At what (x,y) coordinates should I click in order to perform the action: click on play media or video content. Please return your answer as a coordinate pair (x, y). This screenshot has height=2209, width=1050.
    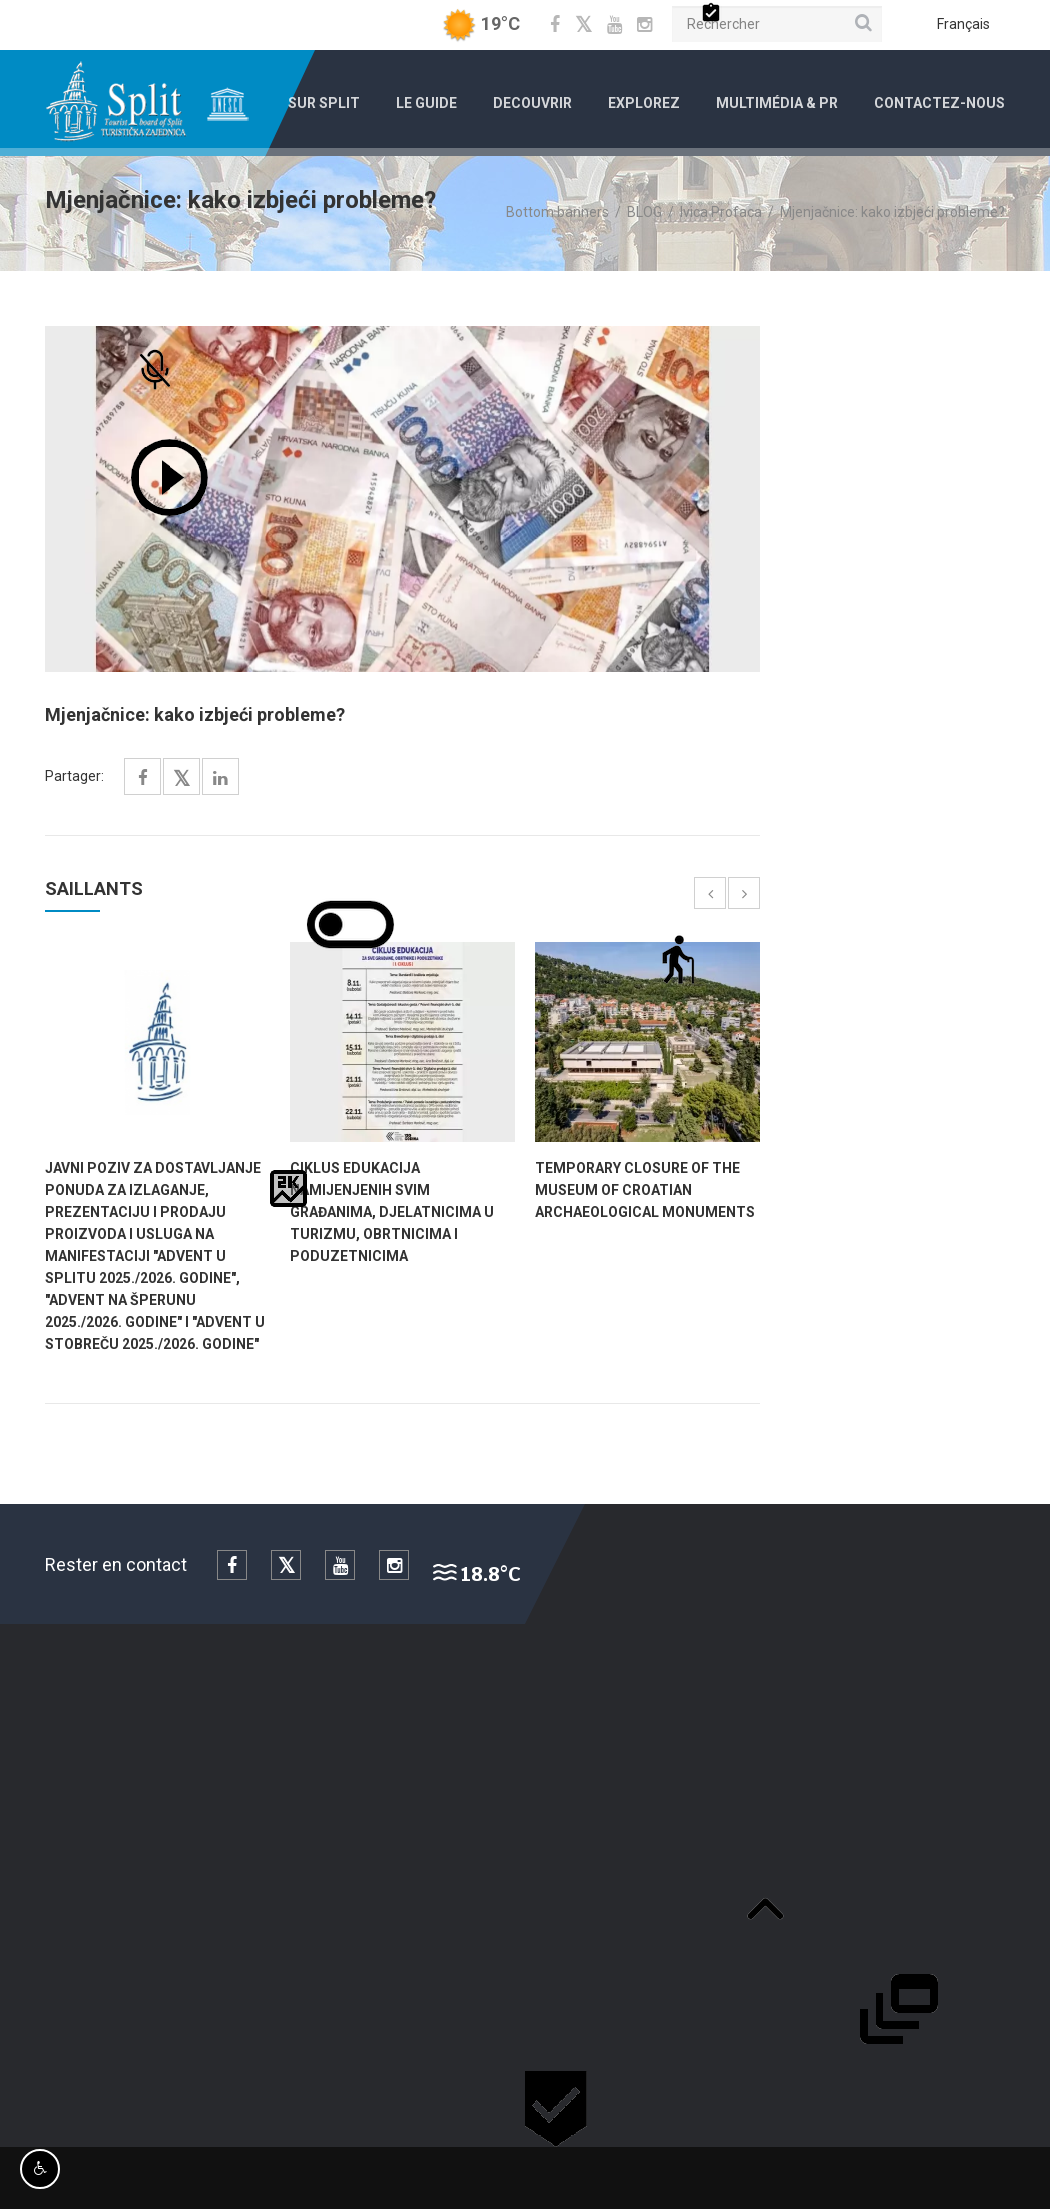
    Looking at the image, I should click on (169, 477).